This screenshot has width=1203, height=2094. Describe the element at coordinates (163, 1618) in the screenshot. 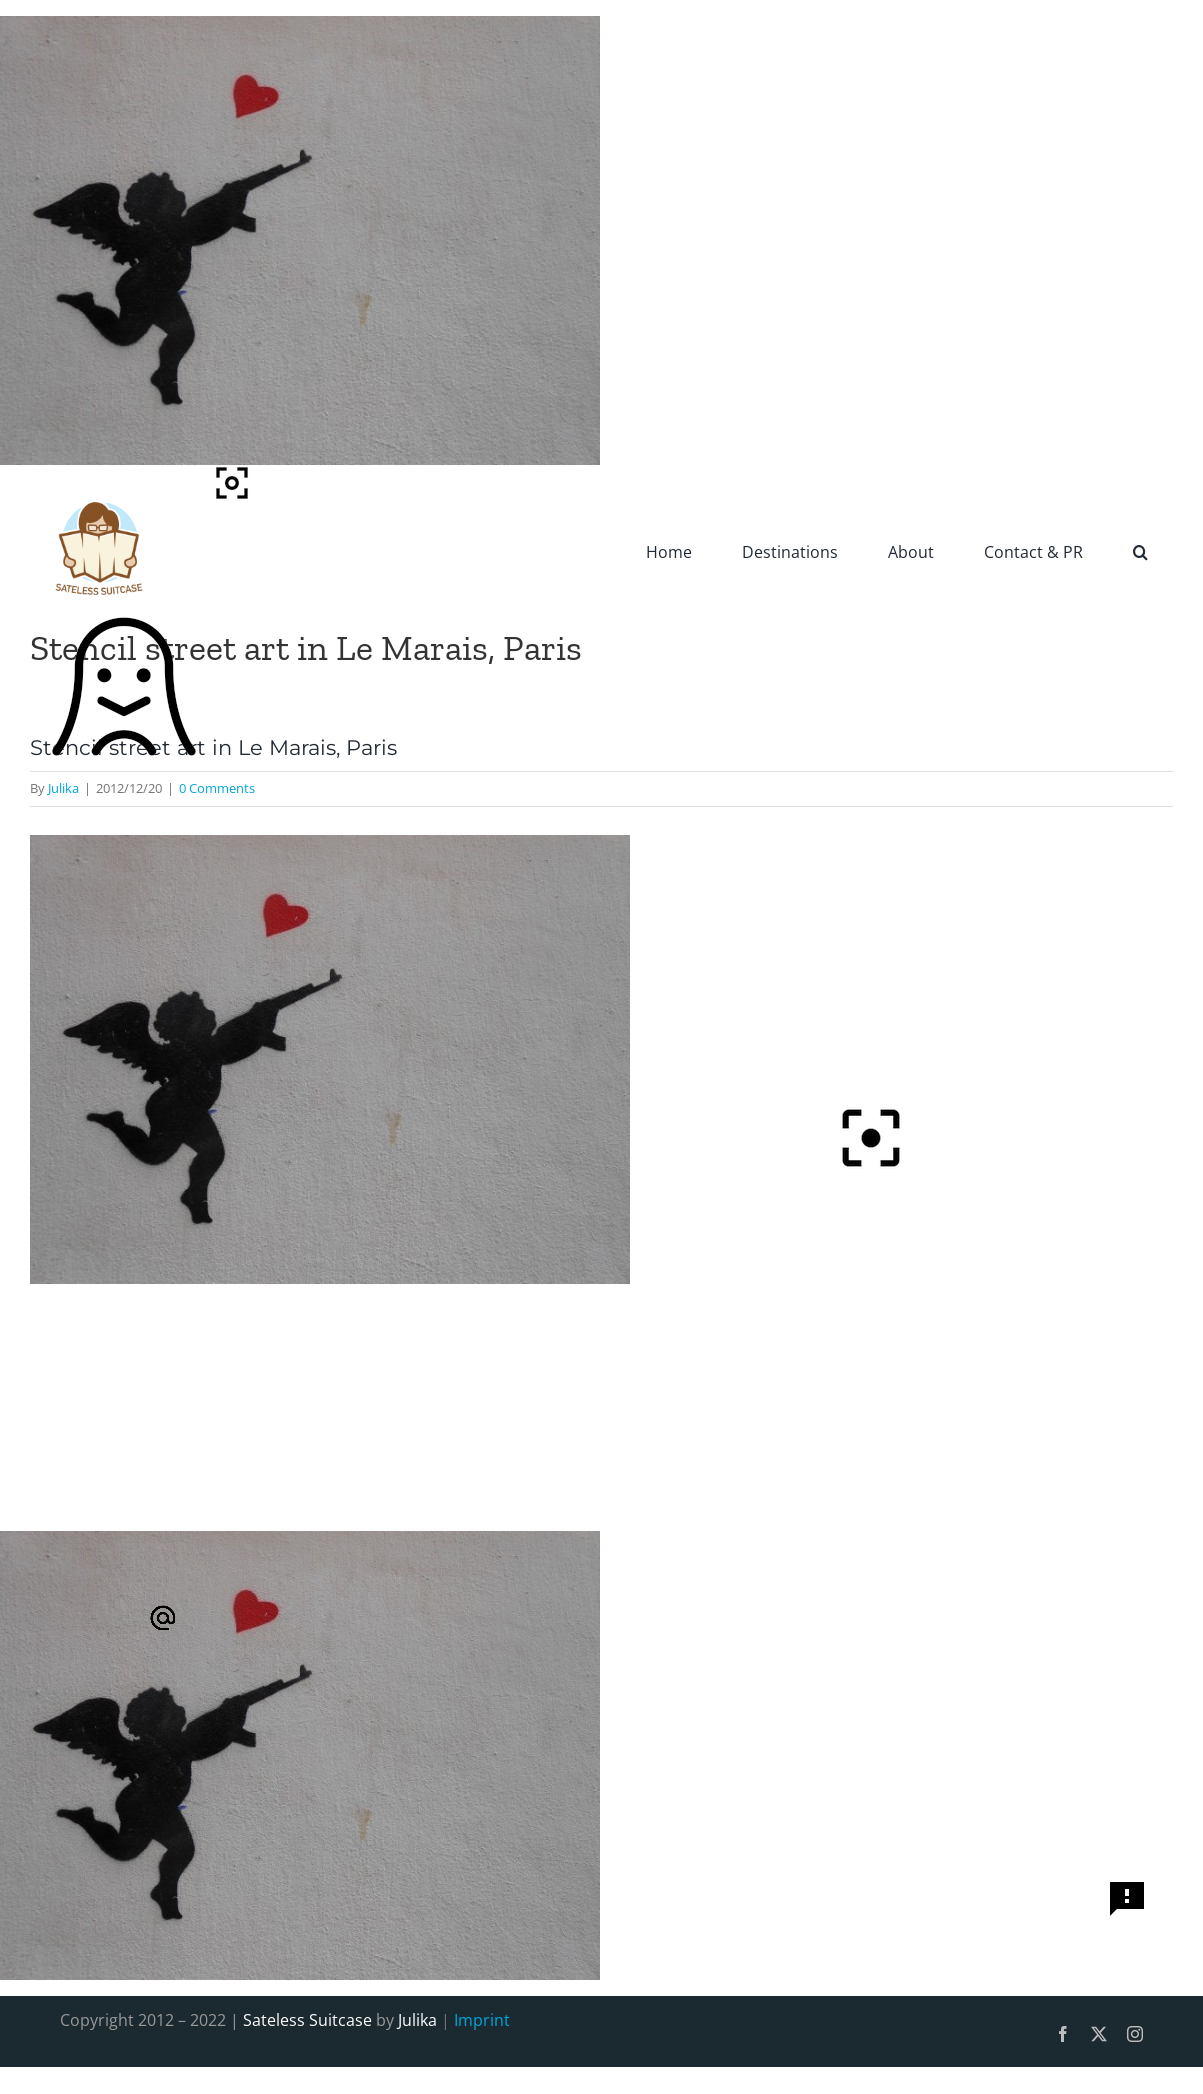

I see `enter or view email address` at that location.